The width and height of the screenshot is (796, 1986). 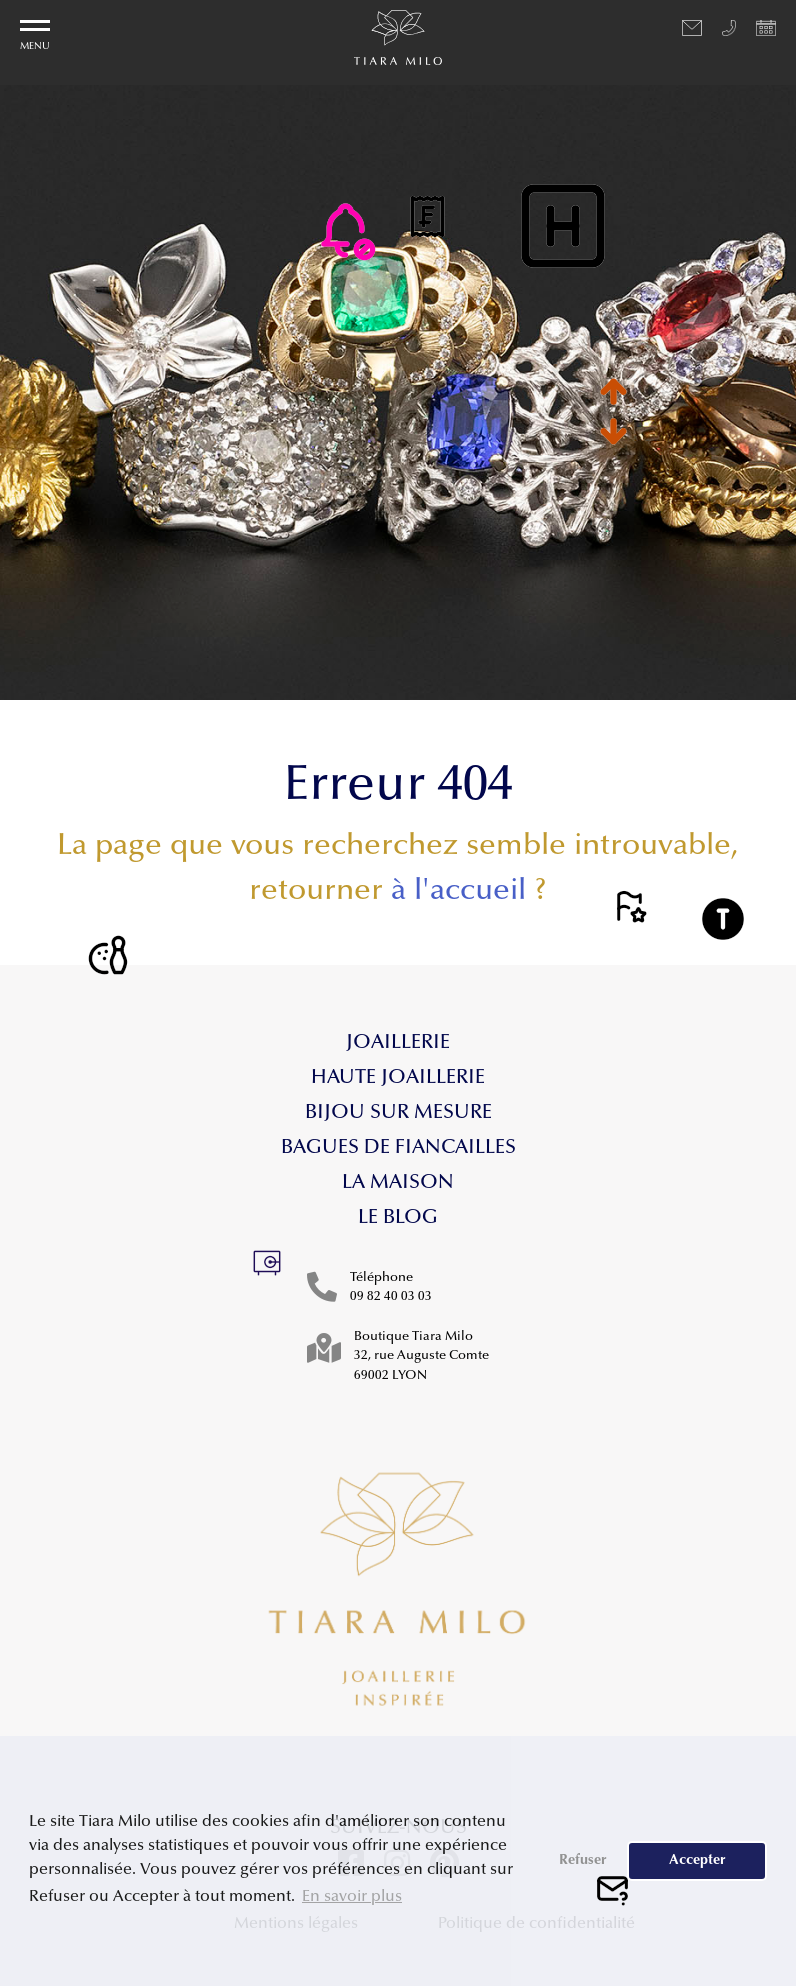 What do you see at coordinates (629, 905) in the screenshot?
I see `mark as featured or important` at bounding box center [629, 905].